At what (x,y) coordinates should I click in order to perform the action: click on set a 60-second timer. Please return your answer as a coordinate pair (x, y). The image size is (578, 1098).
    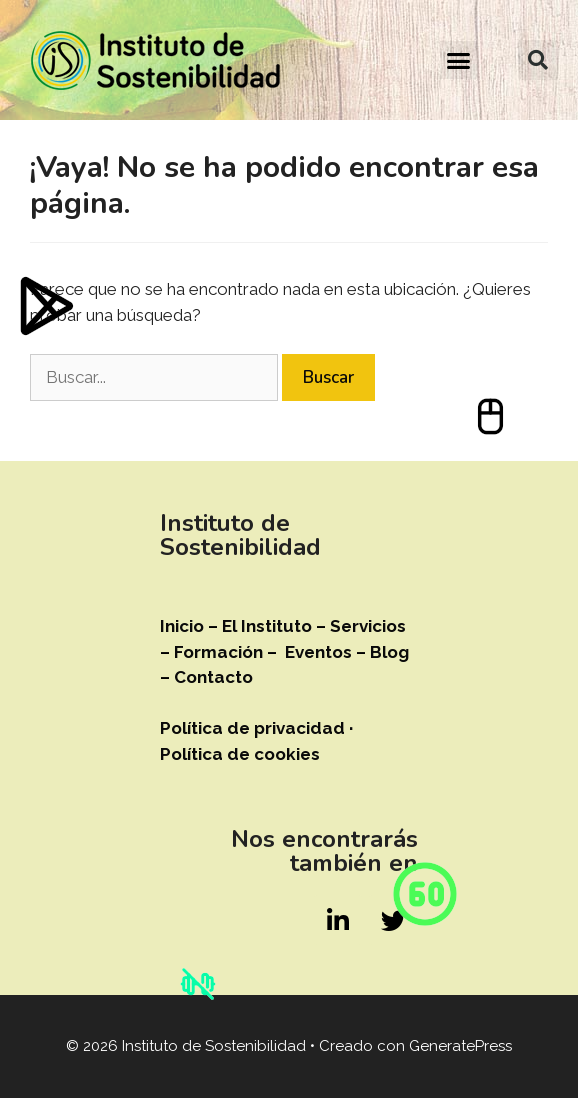
    Looking at the image, I should click on (425, 894).